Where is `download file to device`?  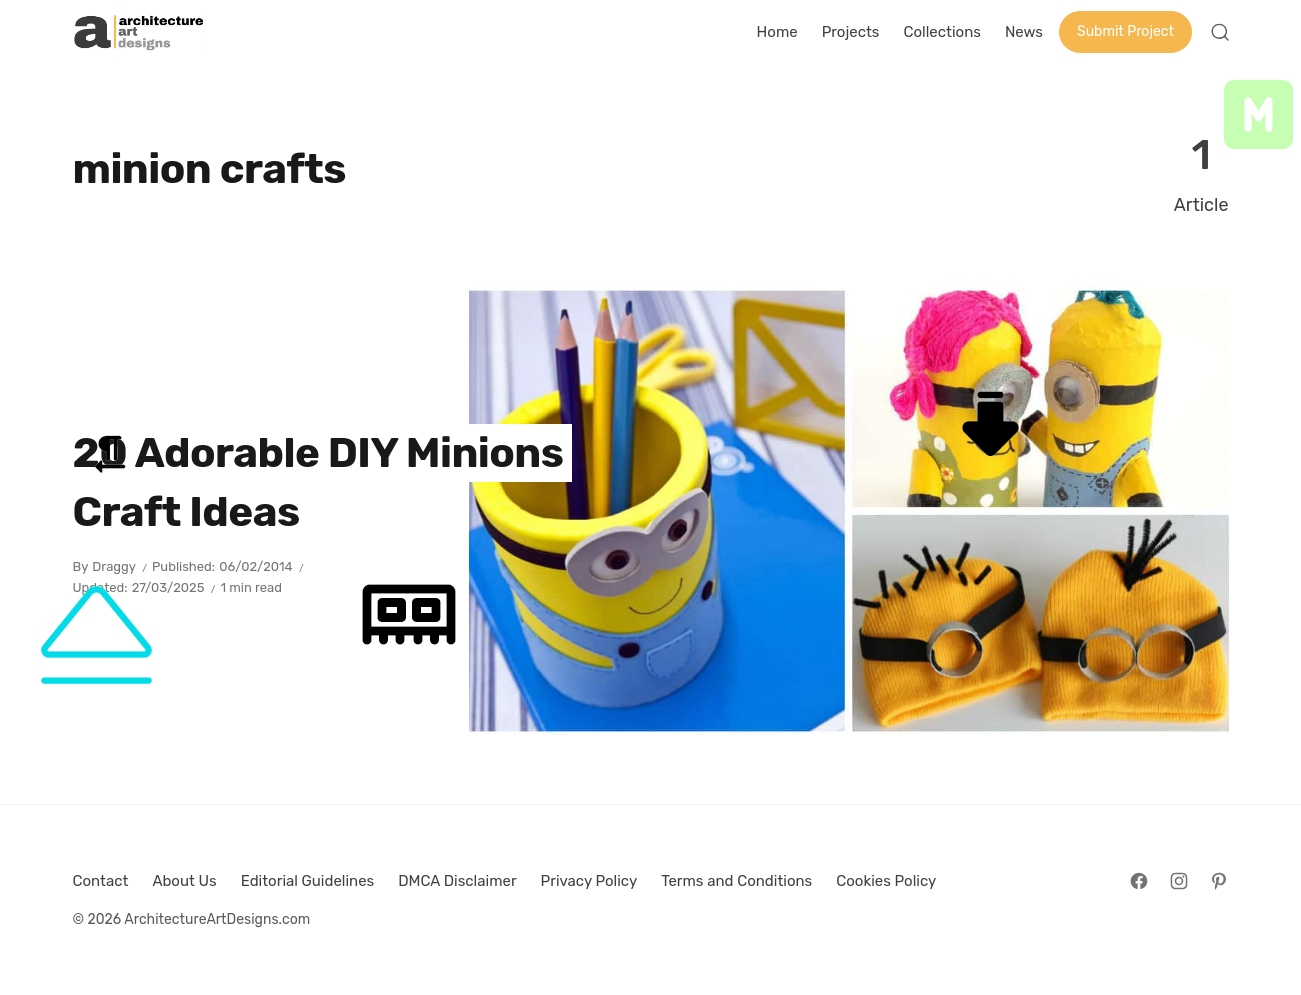 download file to device is located at coordinates (990, 424).